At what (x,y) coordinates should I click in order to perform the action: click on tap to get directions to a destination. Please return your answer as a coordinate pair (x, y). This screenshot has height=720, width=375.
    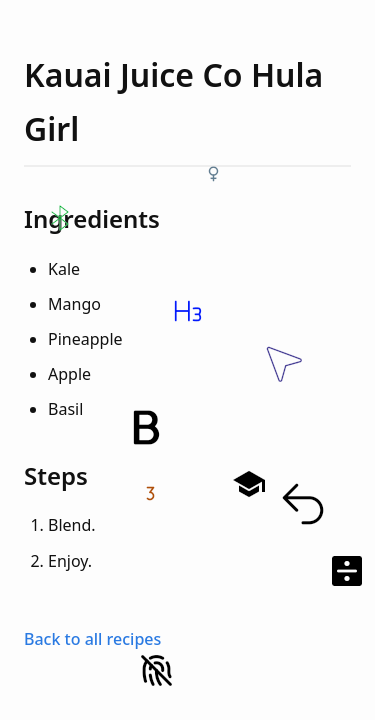
    Looking at the image, I should click on (281, 361).